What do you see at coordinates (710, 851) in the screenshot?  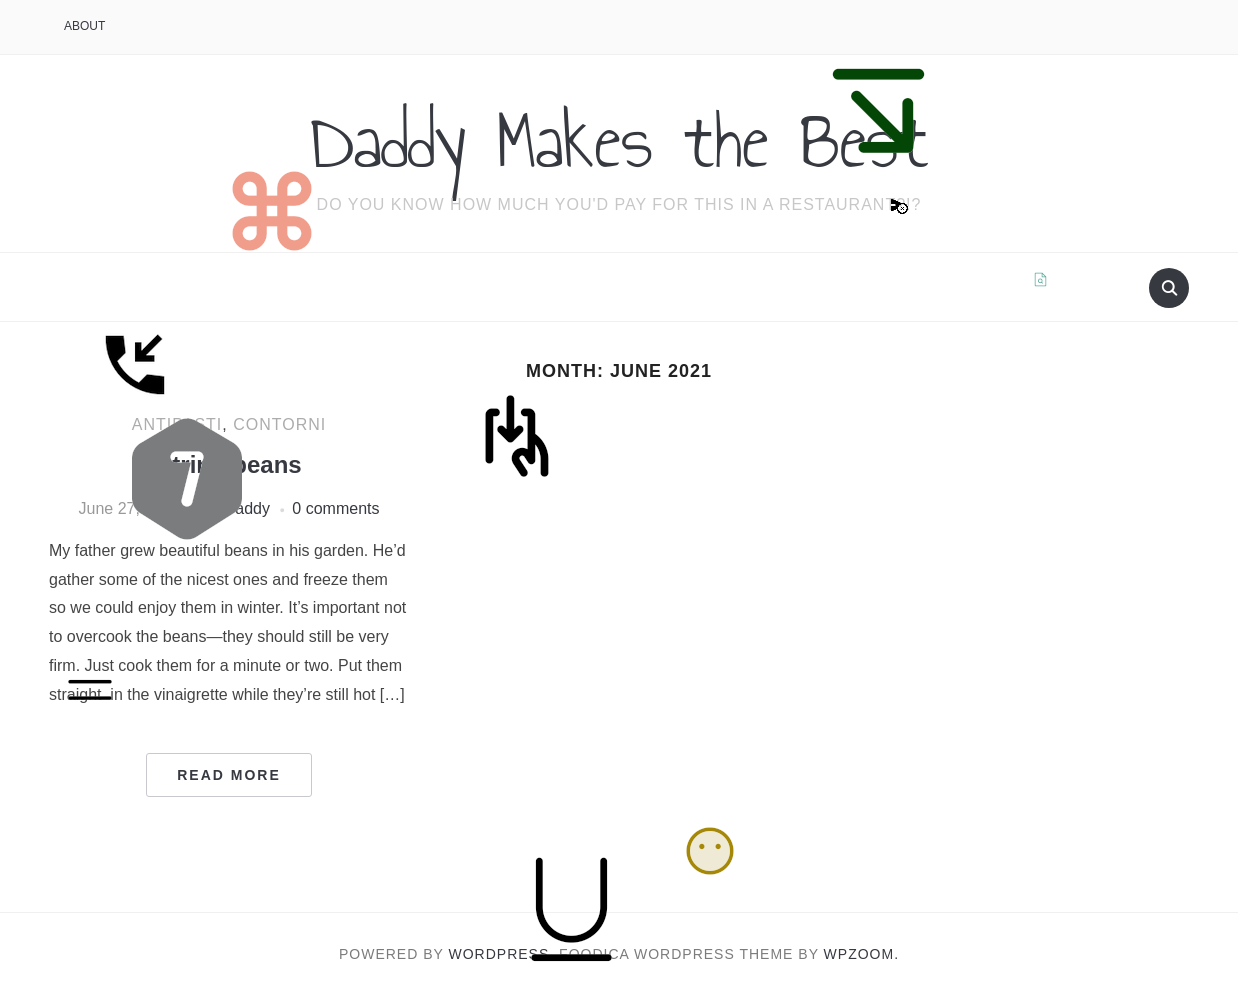 I see `neutral feedback or reaction option` at bounding box center [710, 851].